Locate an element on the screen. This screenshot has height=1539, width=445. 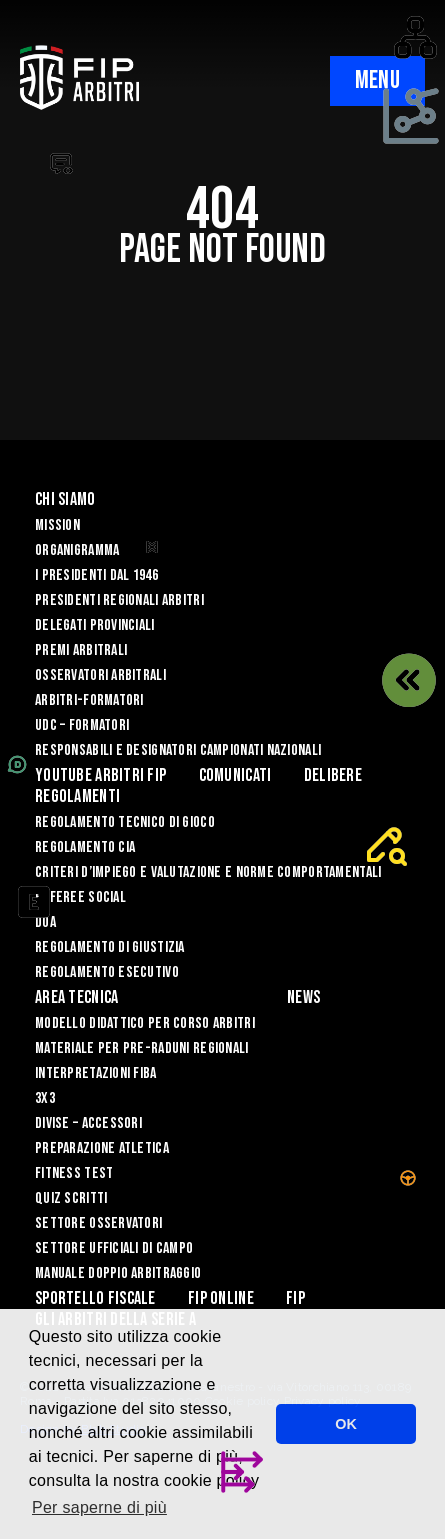
view scatter plot data visualization is located at coordinates (411, 116).